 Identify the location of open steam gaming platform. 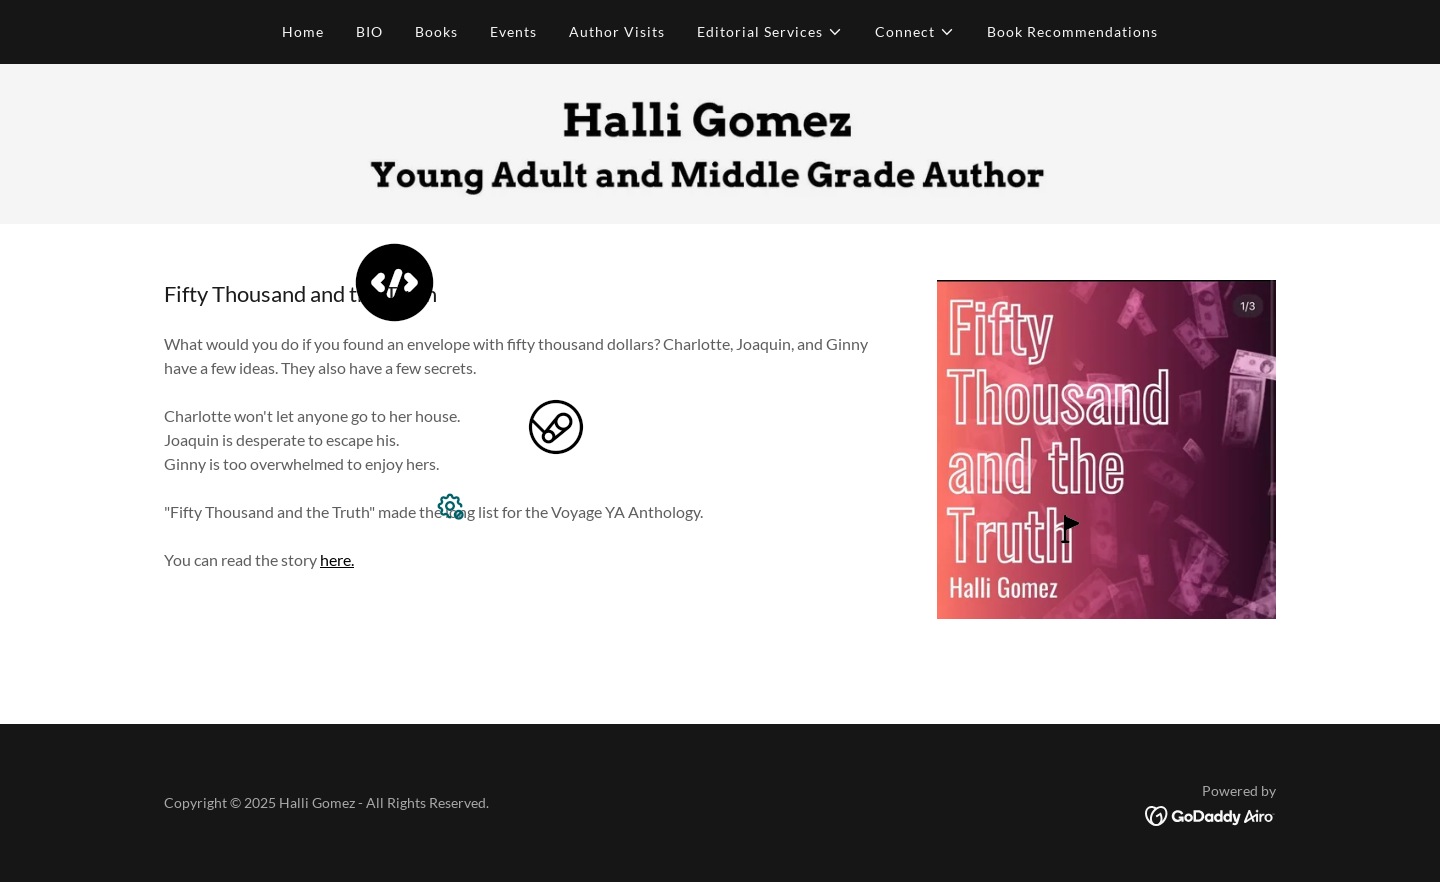
(556, 427).